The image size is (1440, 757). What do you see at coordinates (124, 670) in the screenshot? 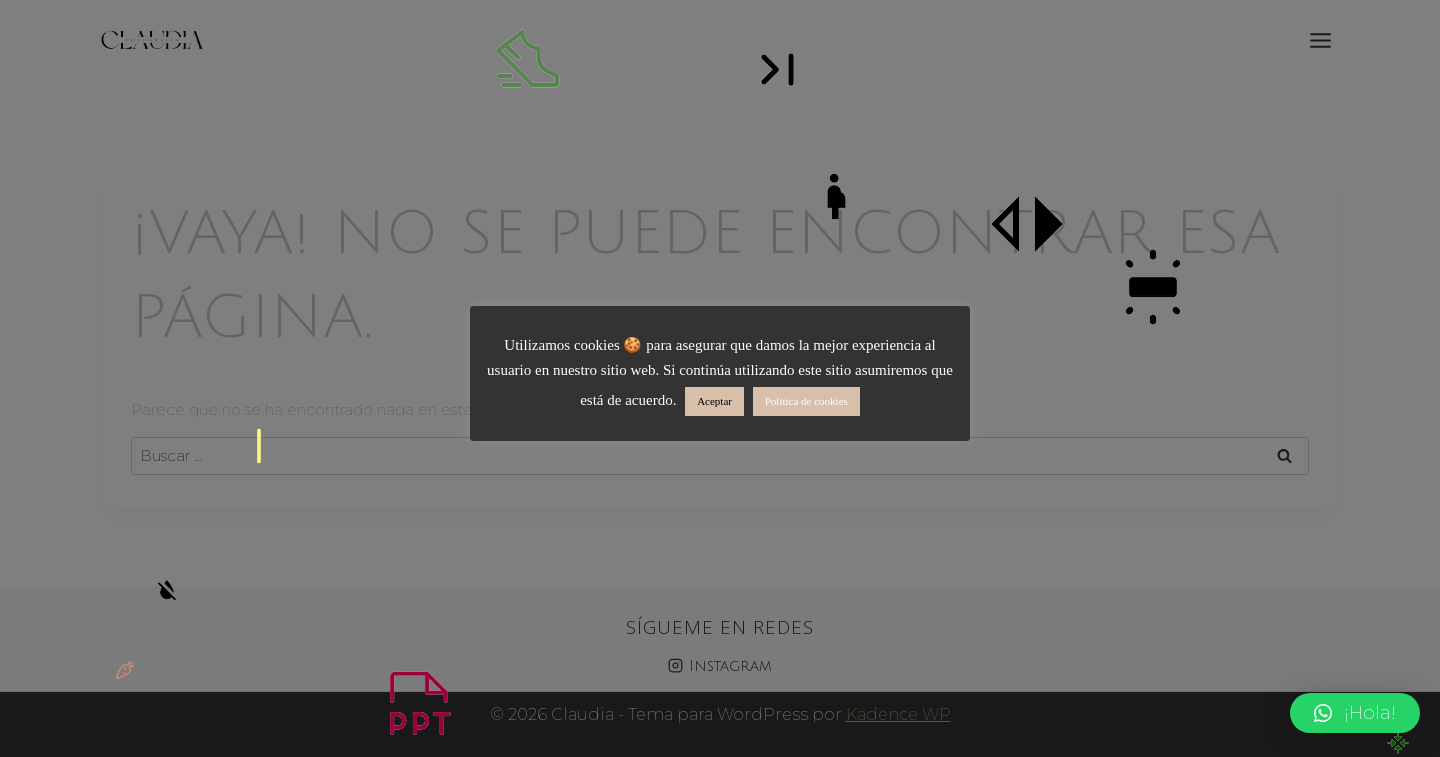
I see `browse vegetable or produce category` at bounding box center [124, 670].